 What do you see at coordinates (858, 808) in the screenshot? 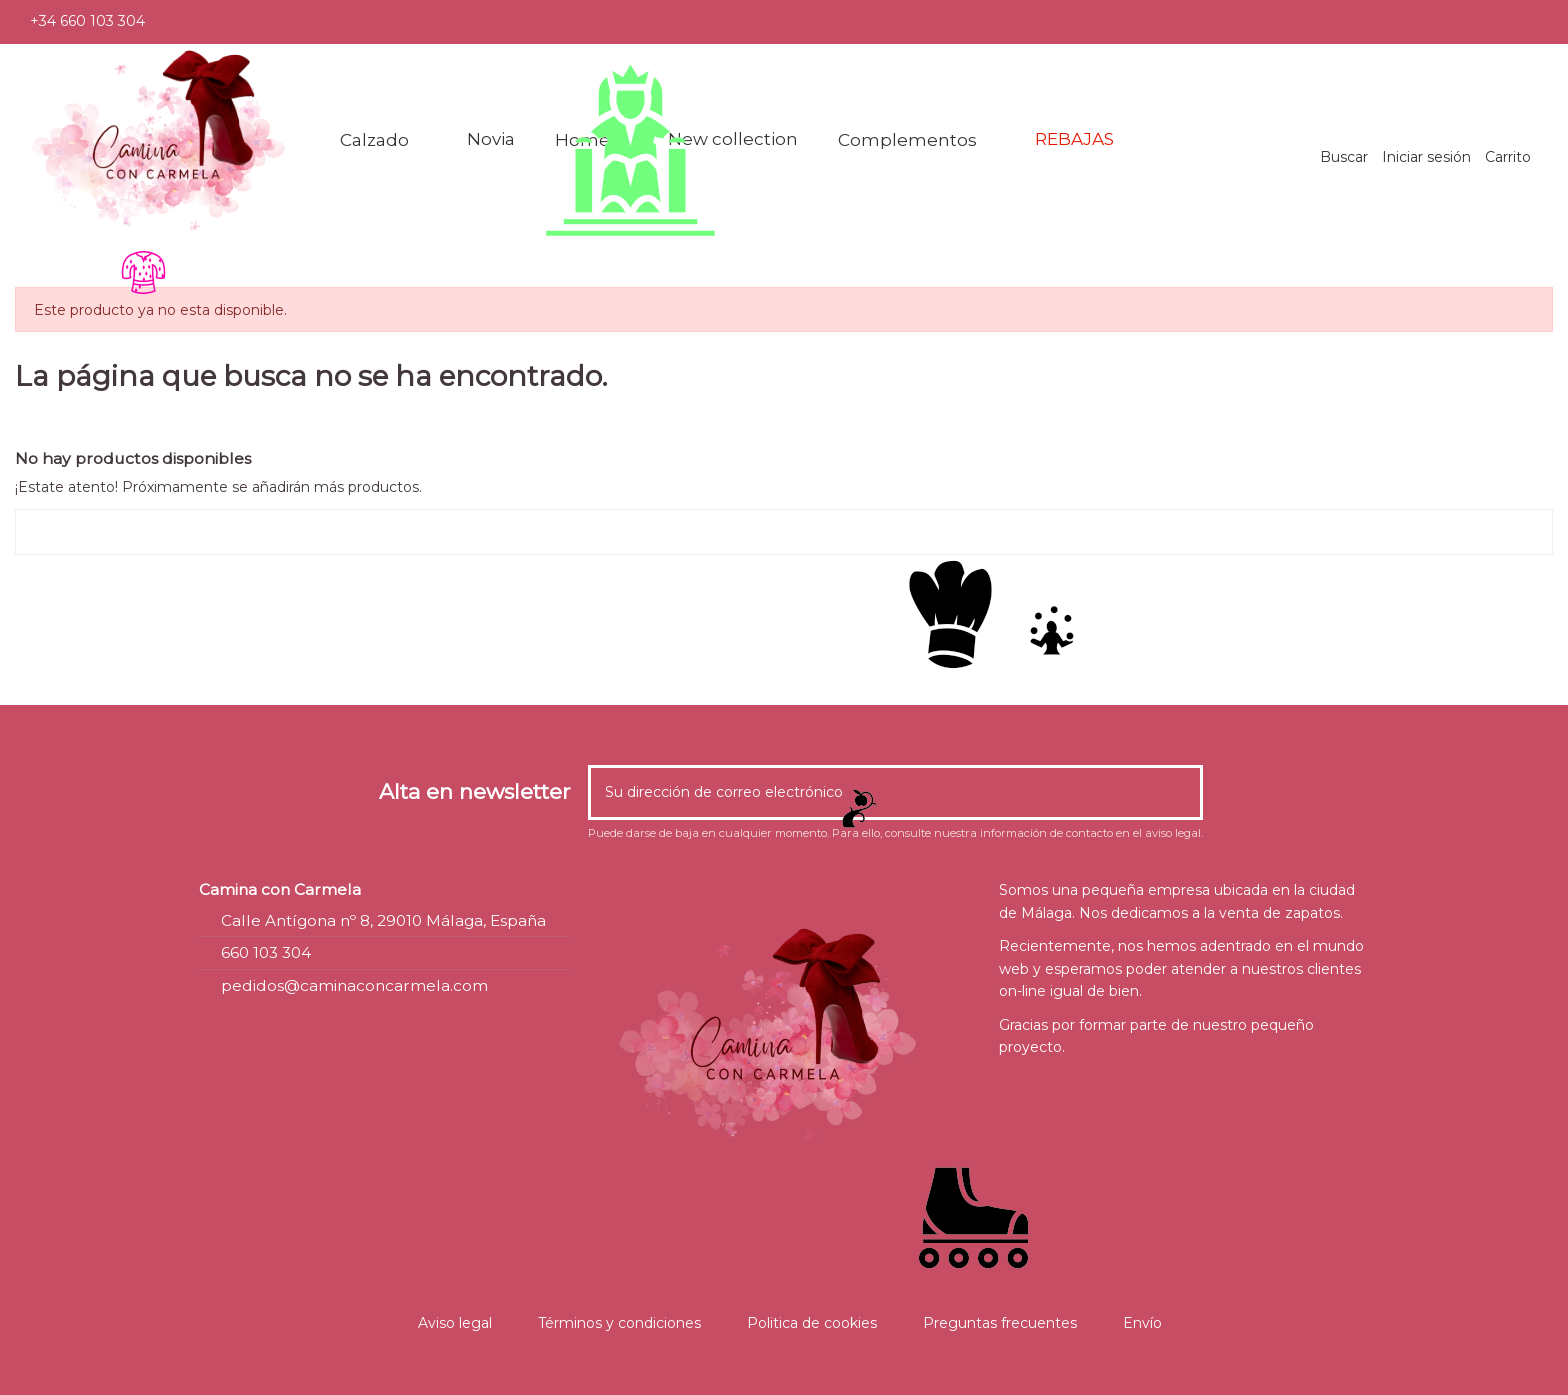
I see `indicates plant fruiting stage in gardening game` at bounding box center [858, 808].